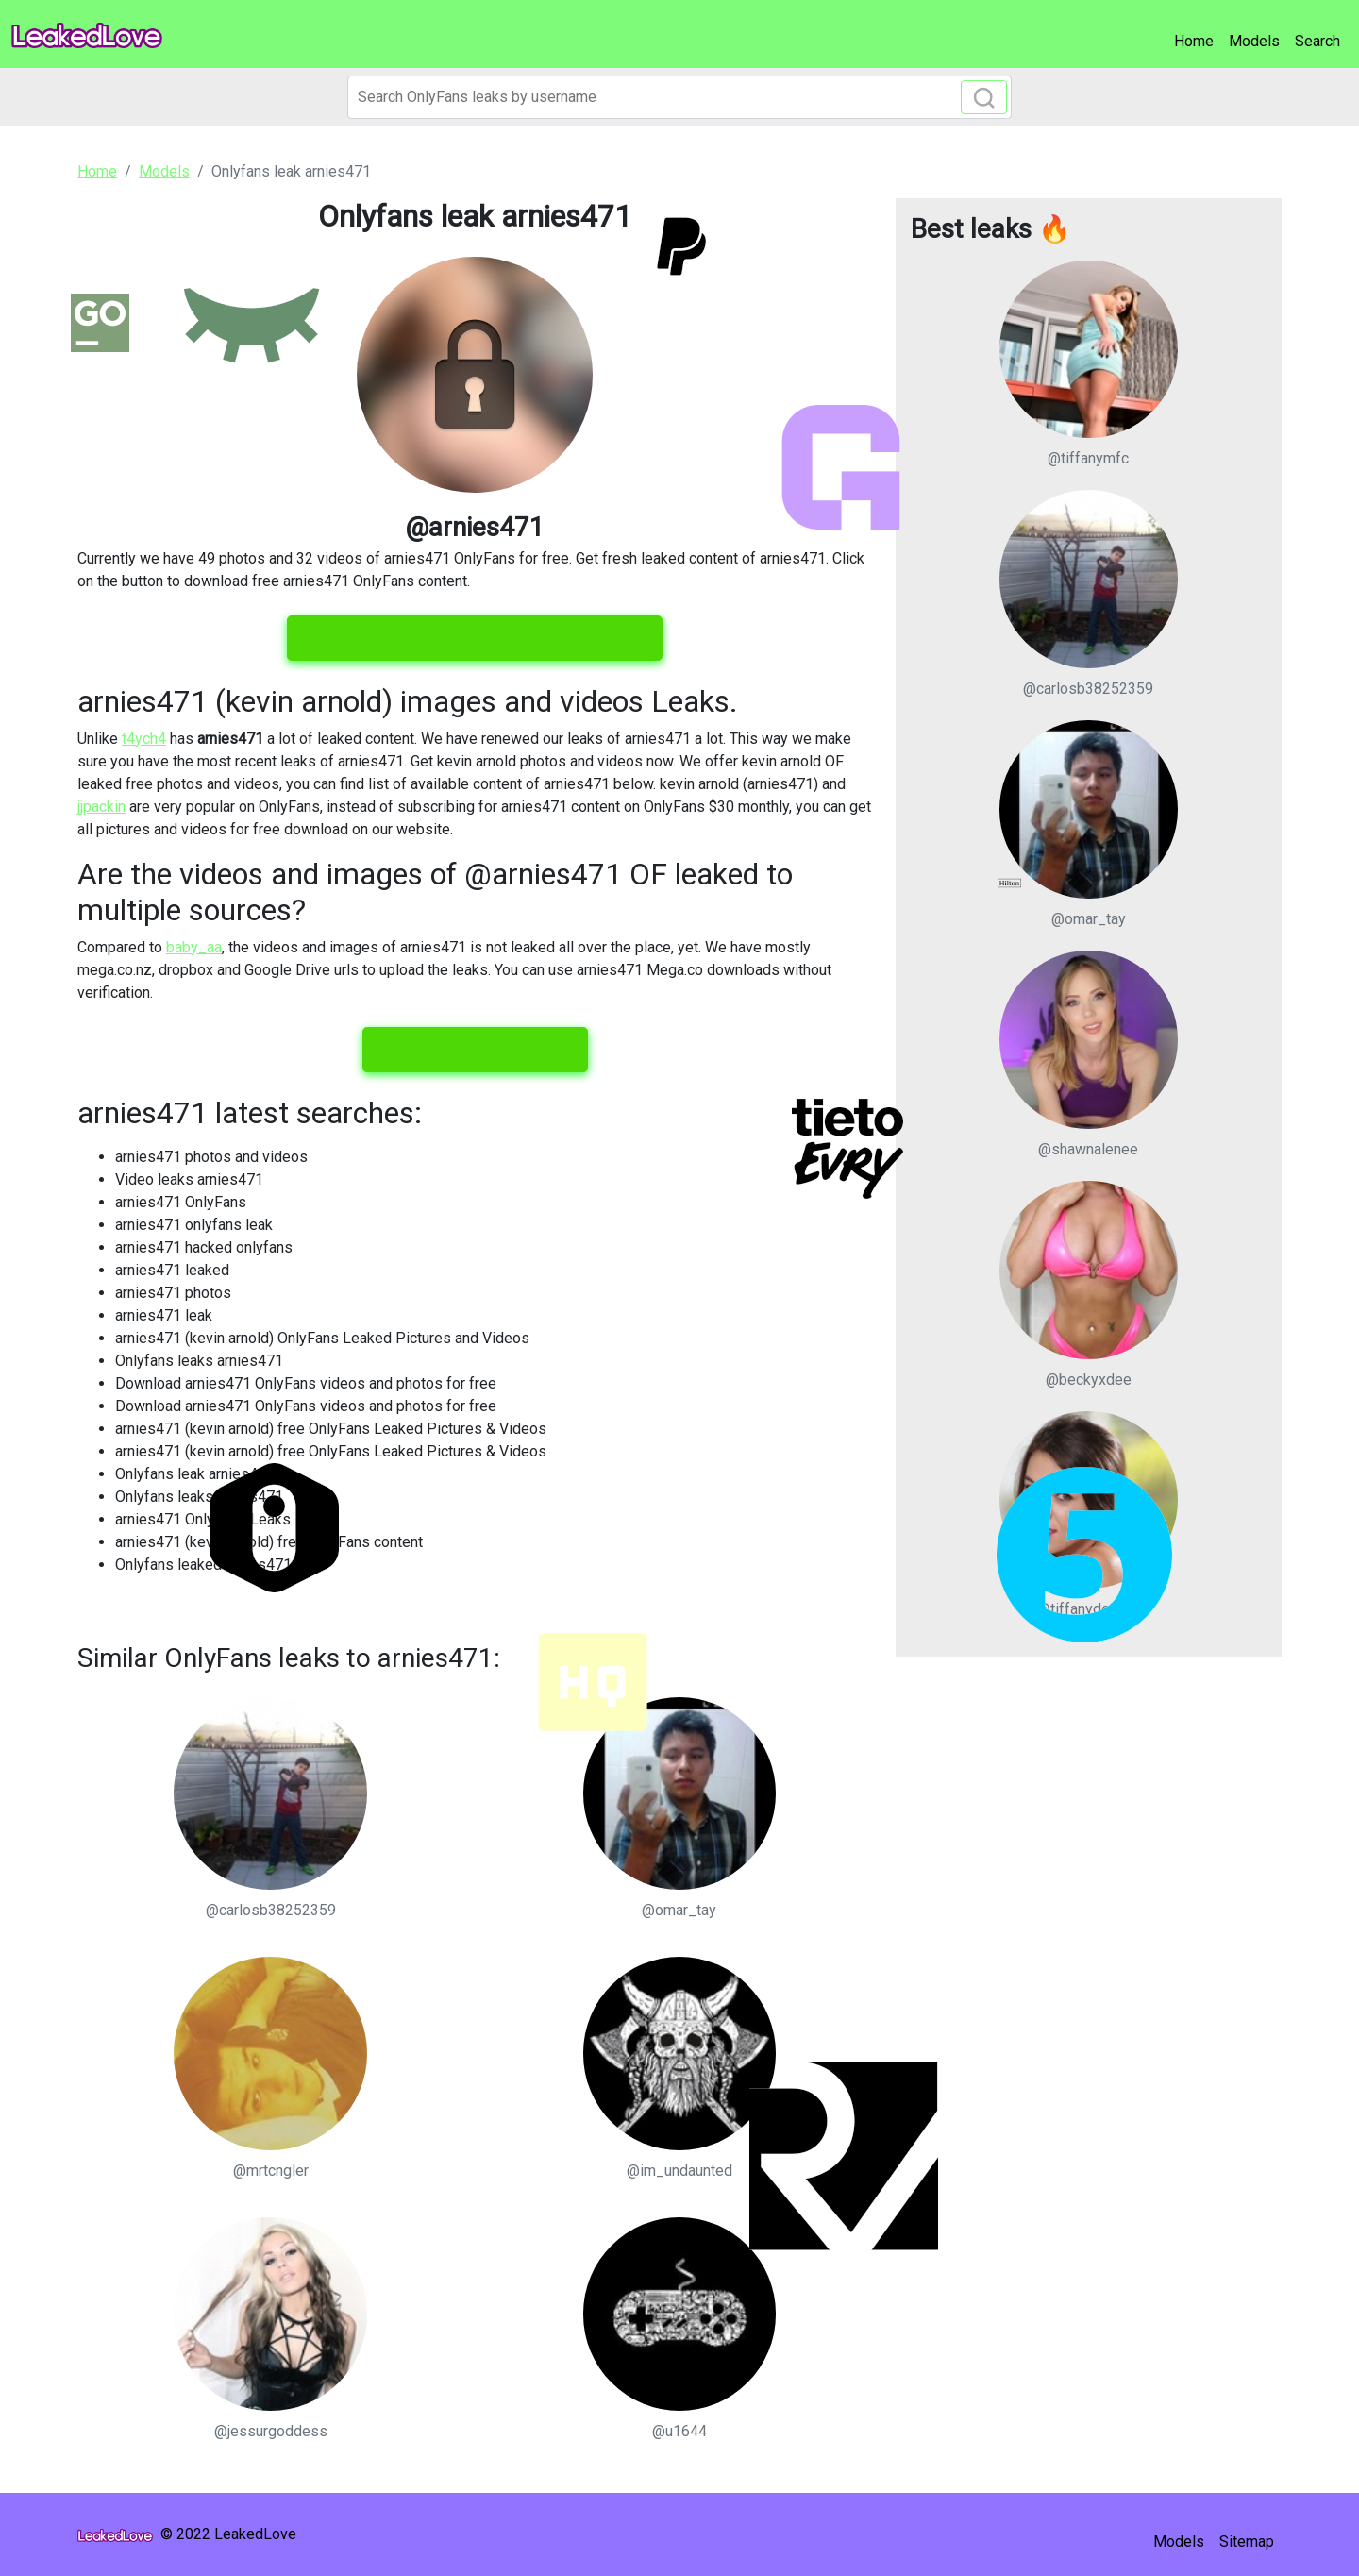  Describe the element at coordinates (593, 1682) in the screenshot. I see `indicates high quality media or streaming option` at that location.